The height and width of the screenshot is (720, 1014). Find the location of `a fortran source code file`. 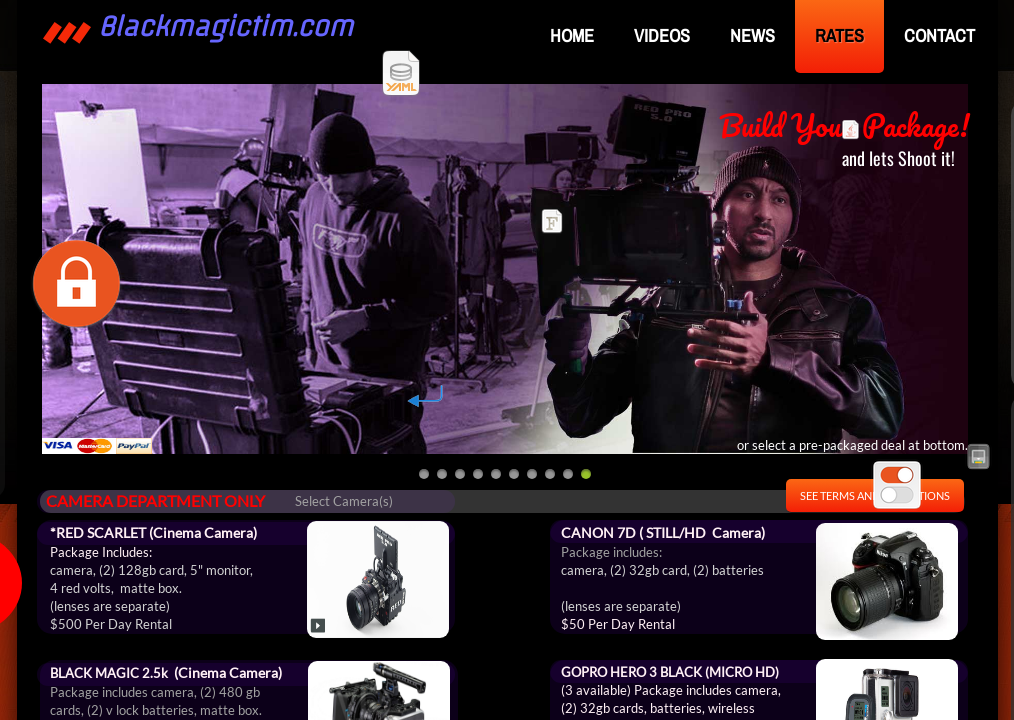

a fortran source code file is located at coordinates (552, 221).